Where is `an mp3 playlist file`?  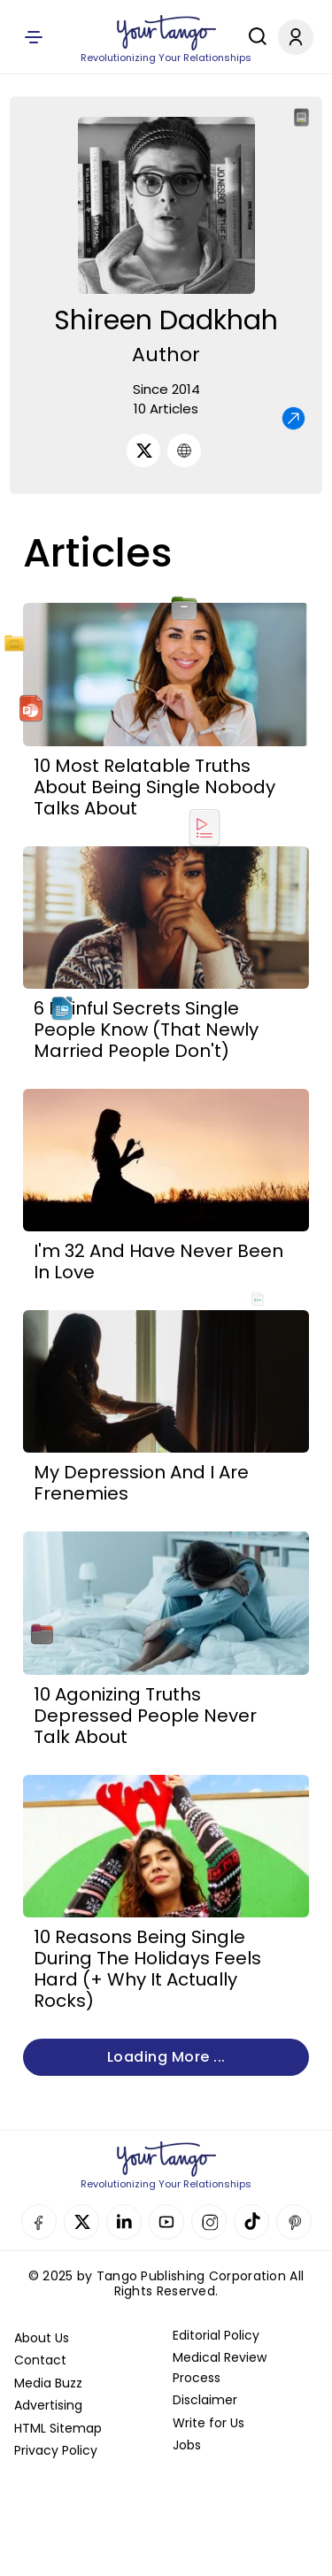 an mp3 playlist file is located at coordinates (205, 828).